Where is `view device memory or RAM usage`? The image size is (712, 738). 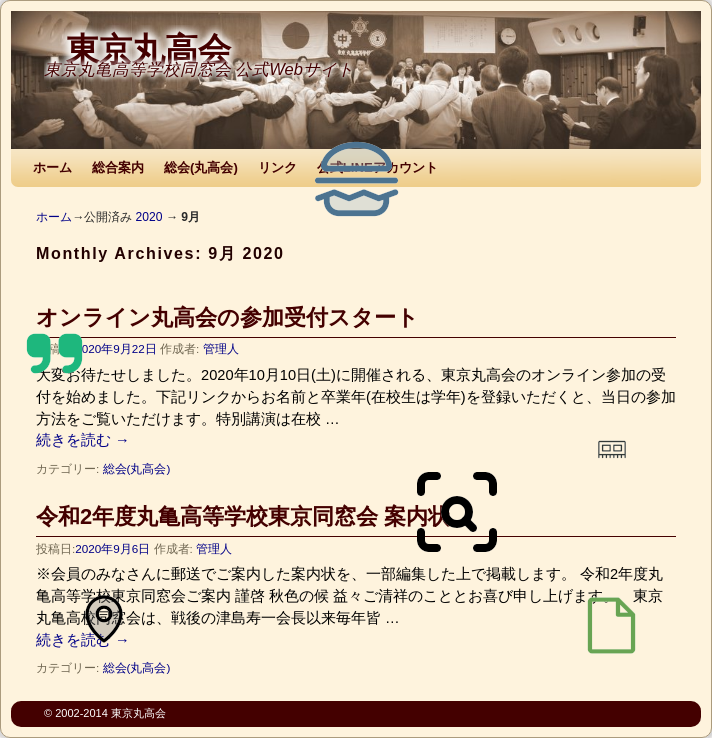
view device memory or RAM usage is located at coordinates (612, 449).